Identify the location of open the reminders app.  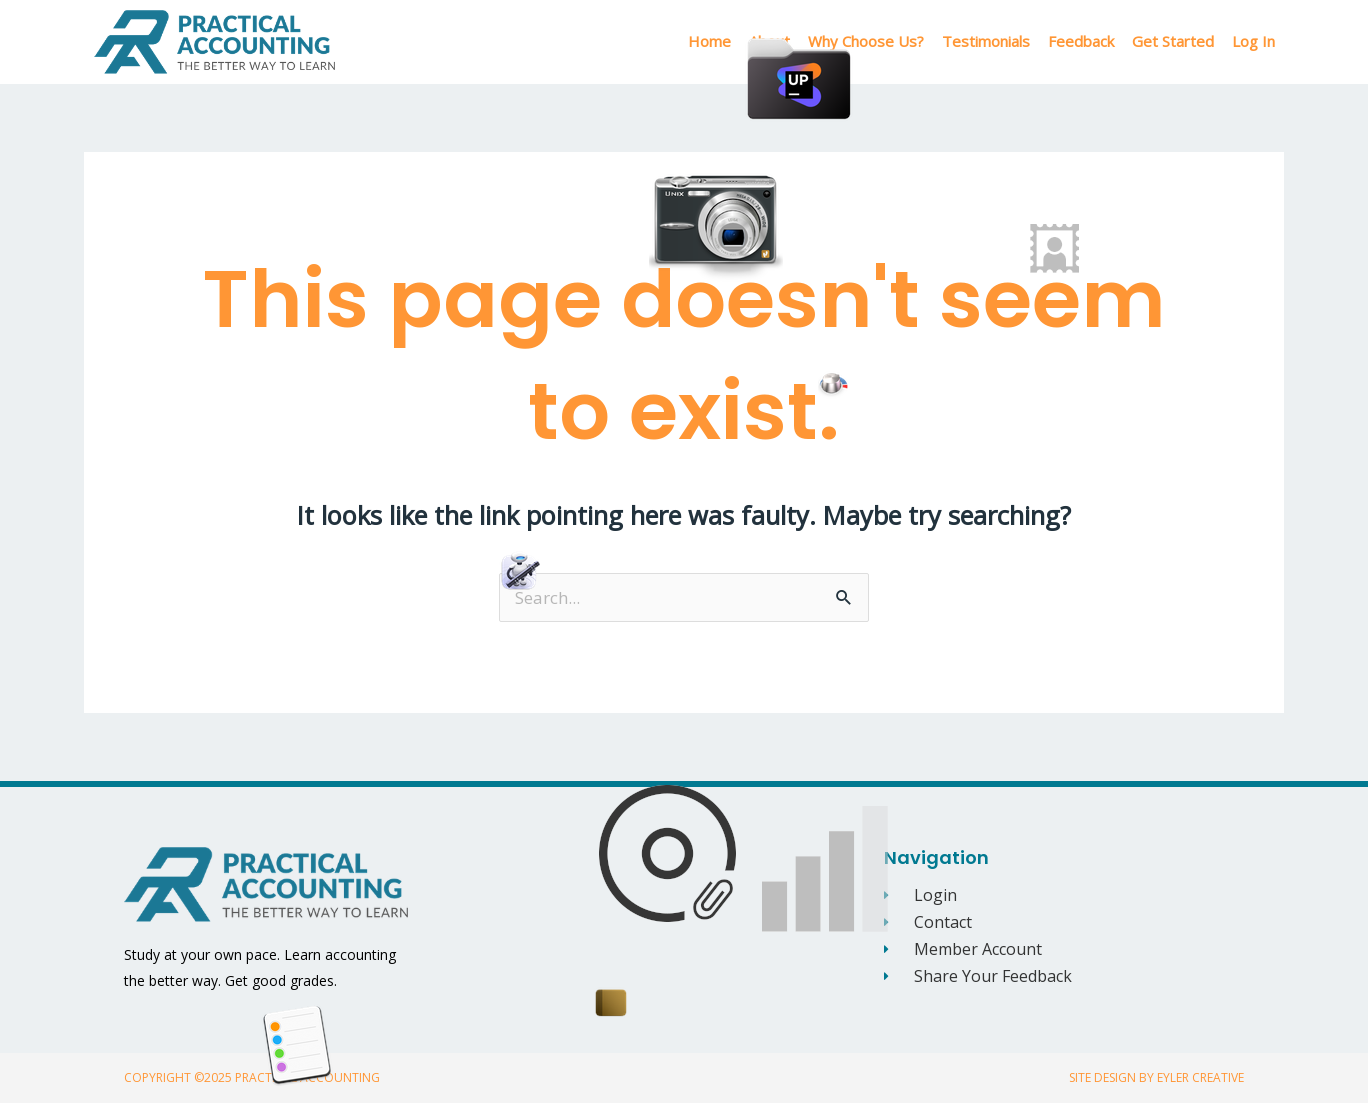
(296, 1045).